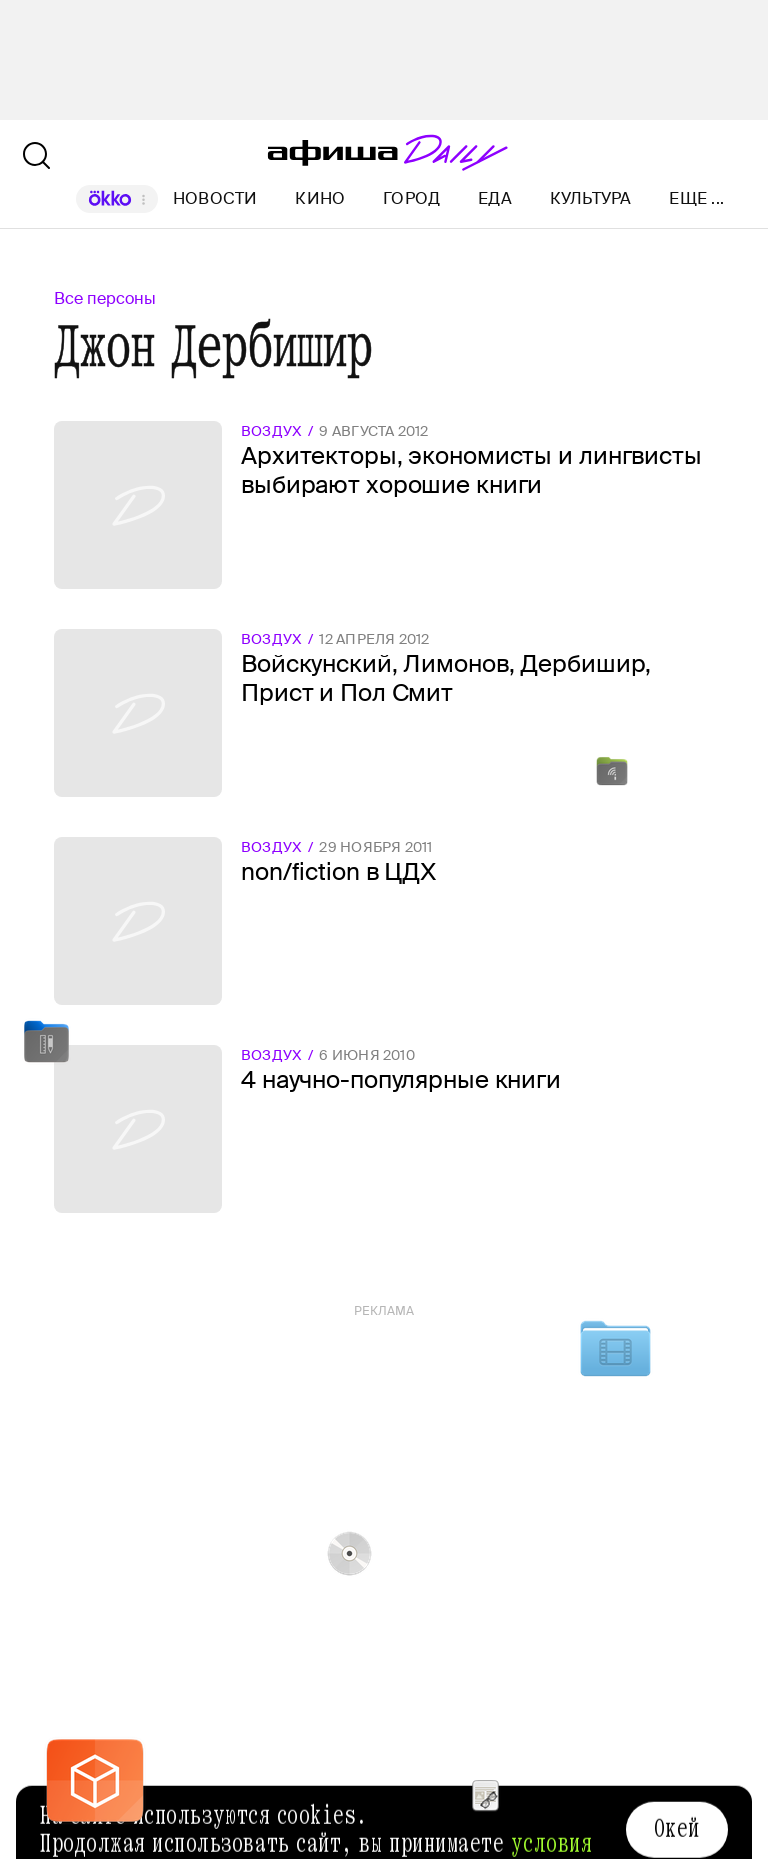 The height and width of the screenshot is (1859, 768). Describe the element at coordinates (612, 771) in the screenshot. I see `open insync cloud sync folder` at that location.